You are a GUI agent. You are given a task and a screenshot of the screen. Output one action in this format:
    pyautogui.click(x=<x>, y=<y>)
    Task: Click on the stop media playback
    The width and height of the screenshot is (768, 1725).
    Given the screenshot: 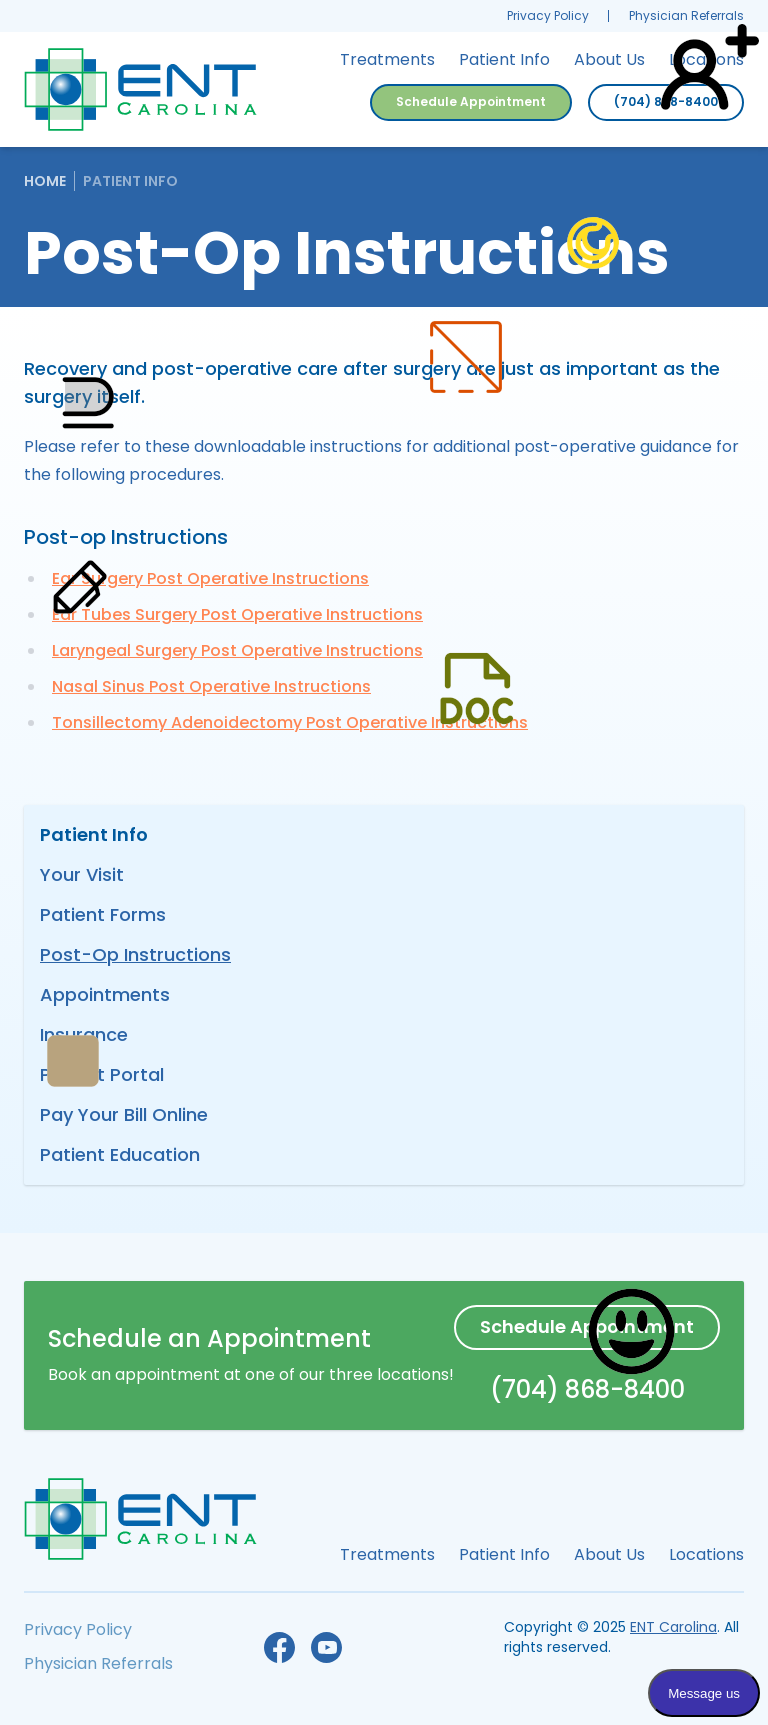 What is the action you would take?
    pyautogui.click(x=73, y=1061)
    